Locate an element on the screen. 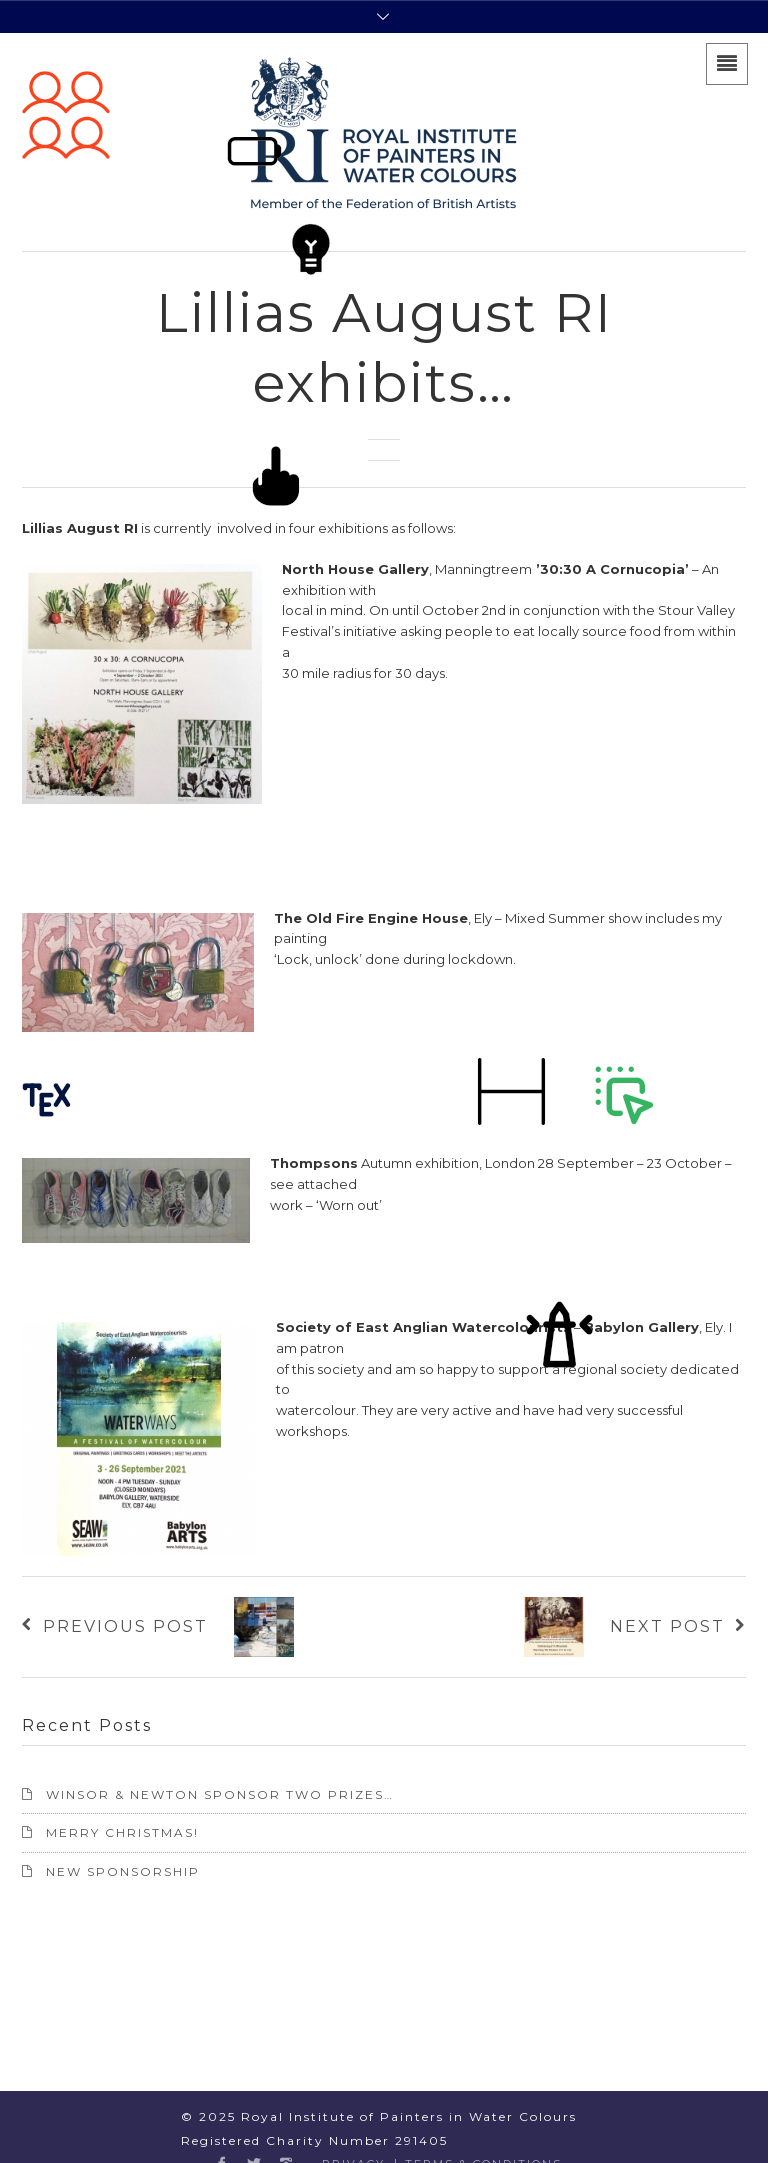 Image resolution: width=768 pixels, height=2163 pixels. indicates empty battery status is located at coordinates (254, 149).